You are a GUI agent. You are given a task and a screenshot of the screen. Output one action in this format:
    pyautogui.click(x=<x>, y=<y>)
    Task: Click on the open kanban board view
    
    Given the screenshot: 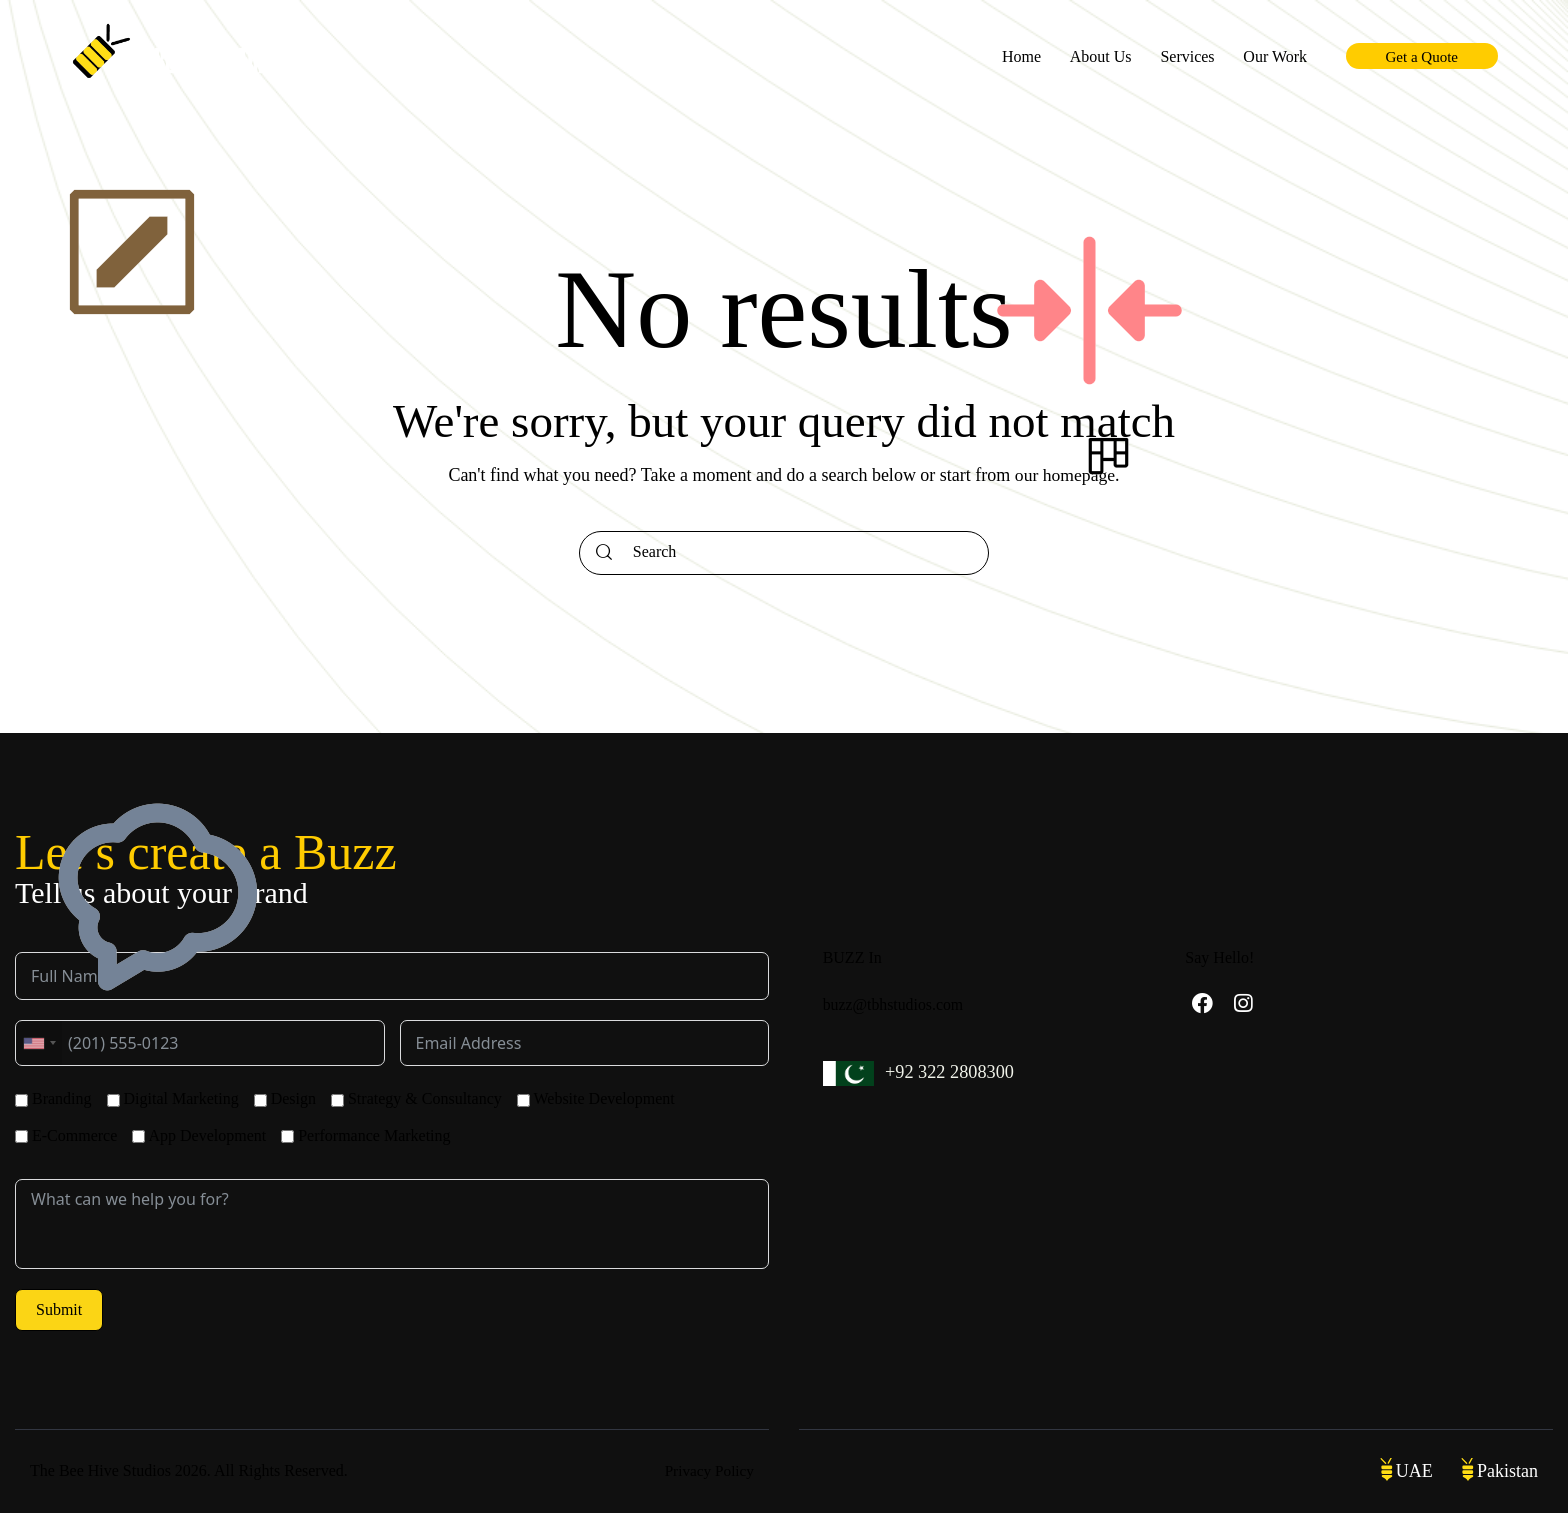 What is the action you would take?
    pyautogui.click(x=1108, y=454)
    